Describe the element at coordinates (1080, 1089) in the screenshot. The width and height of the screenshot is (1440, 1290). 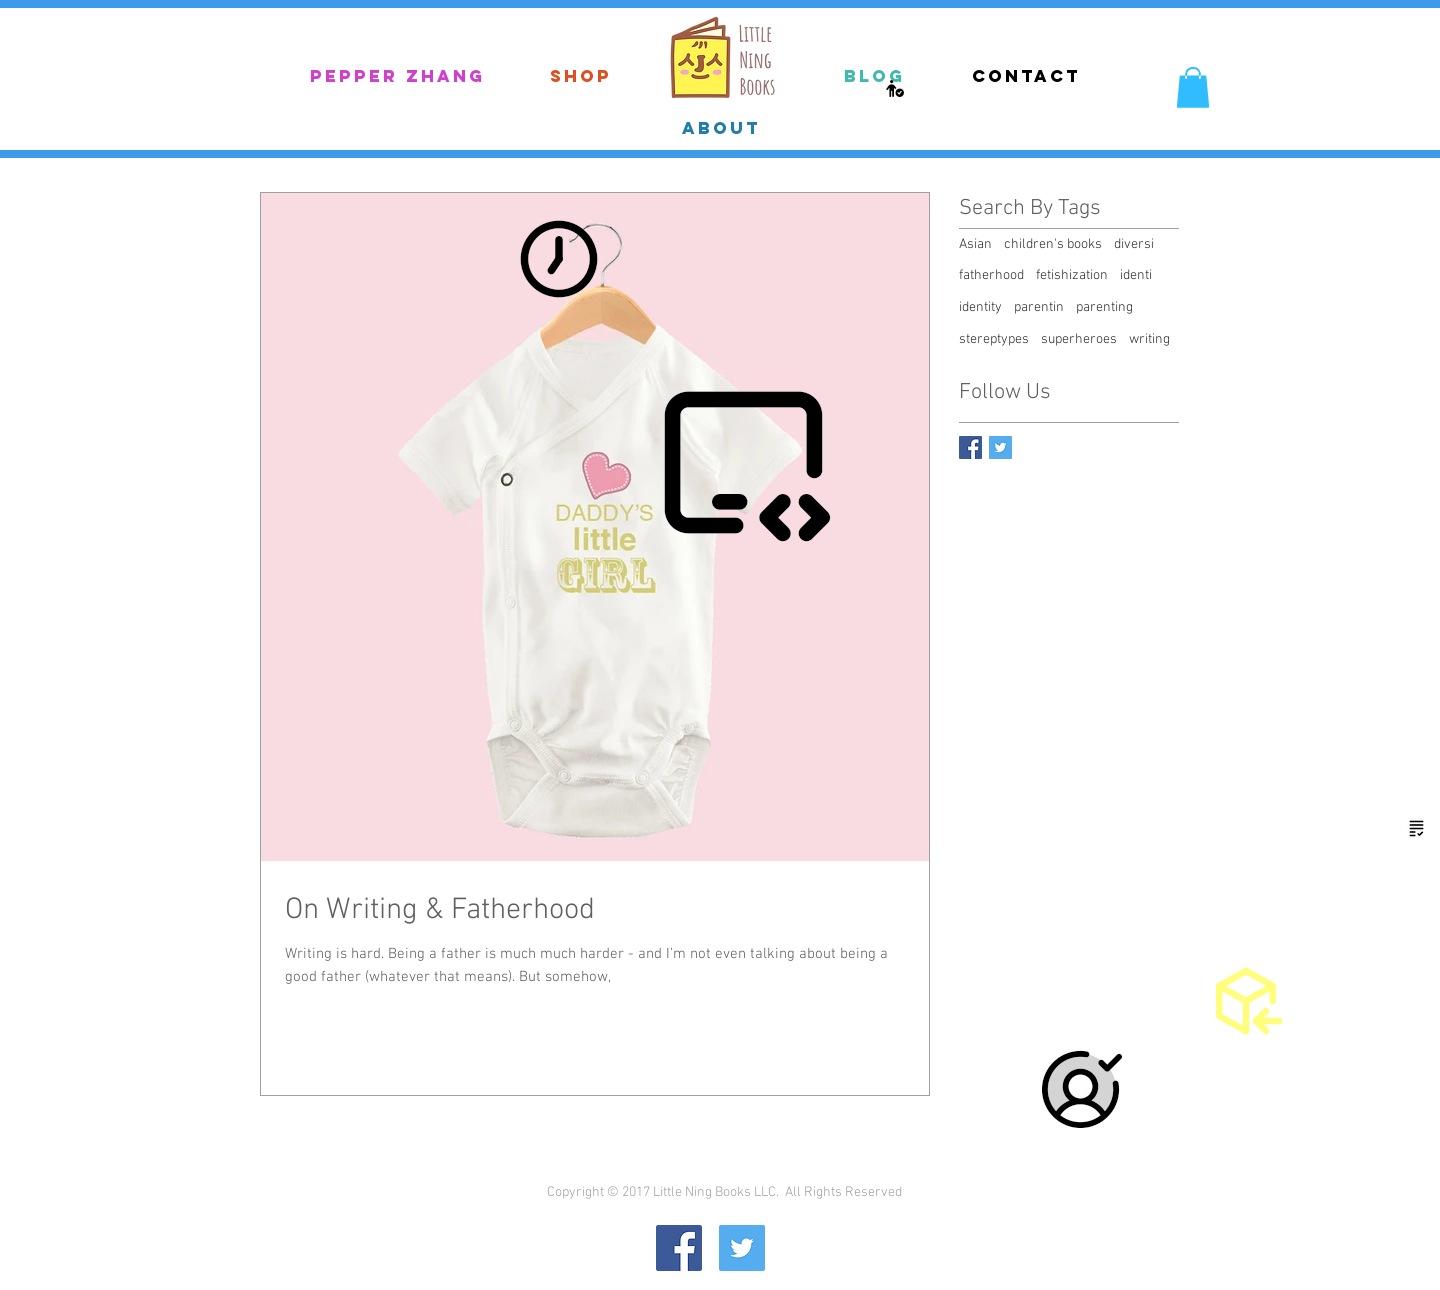
I see `verified user profile` at that location.